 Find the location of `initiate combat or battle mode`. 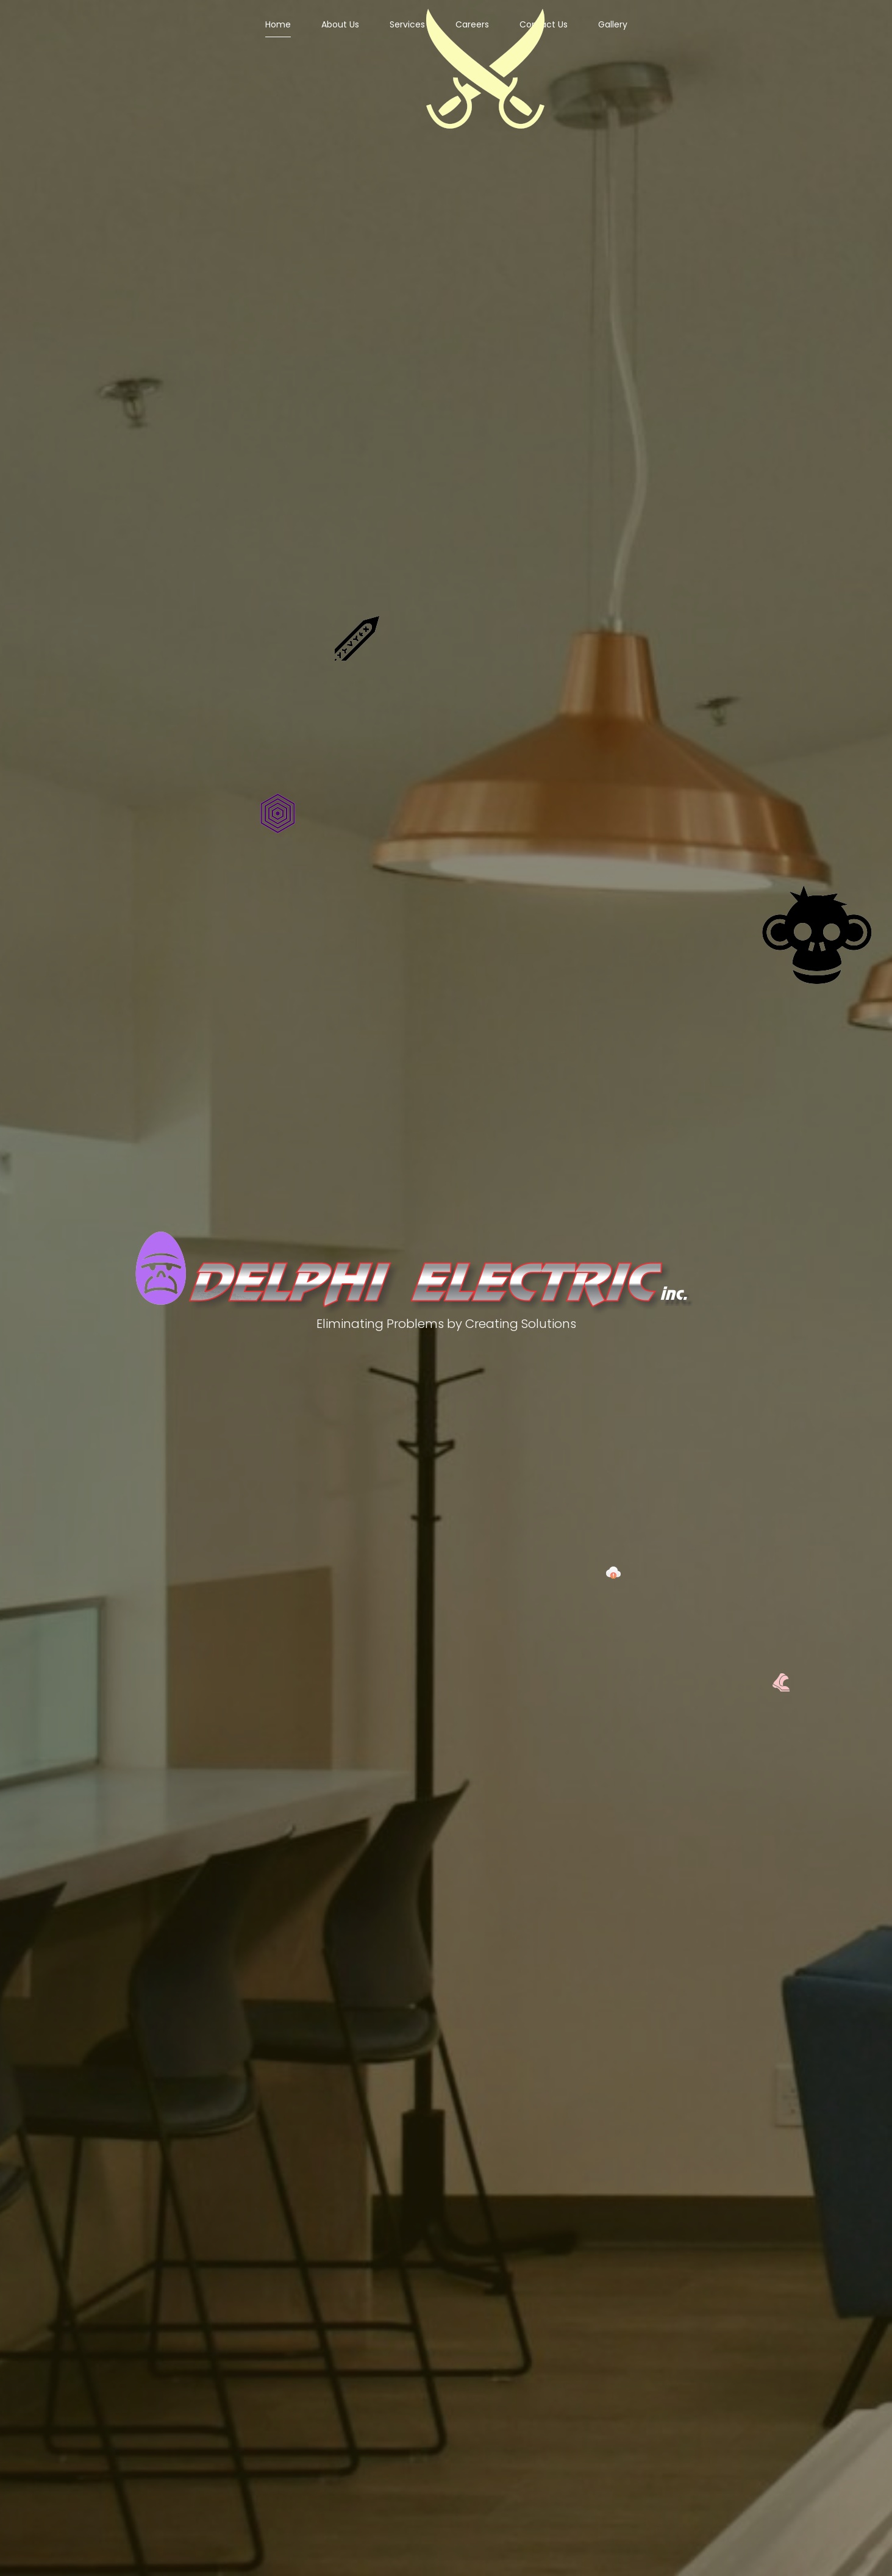

initiate combat or battle mode is located at coordinates (485, 68).